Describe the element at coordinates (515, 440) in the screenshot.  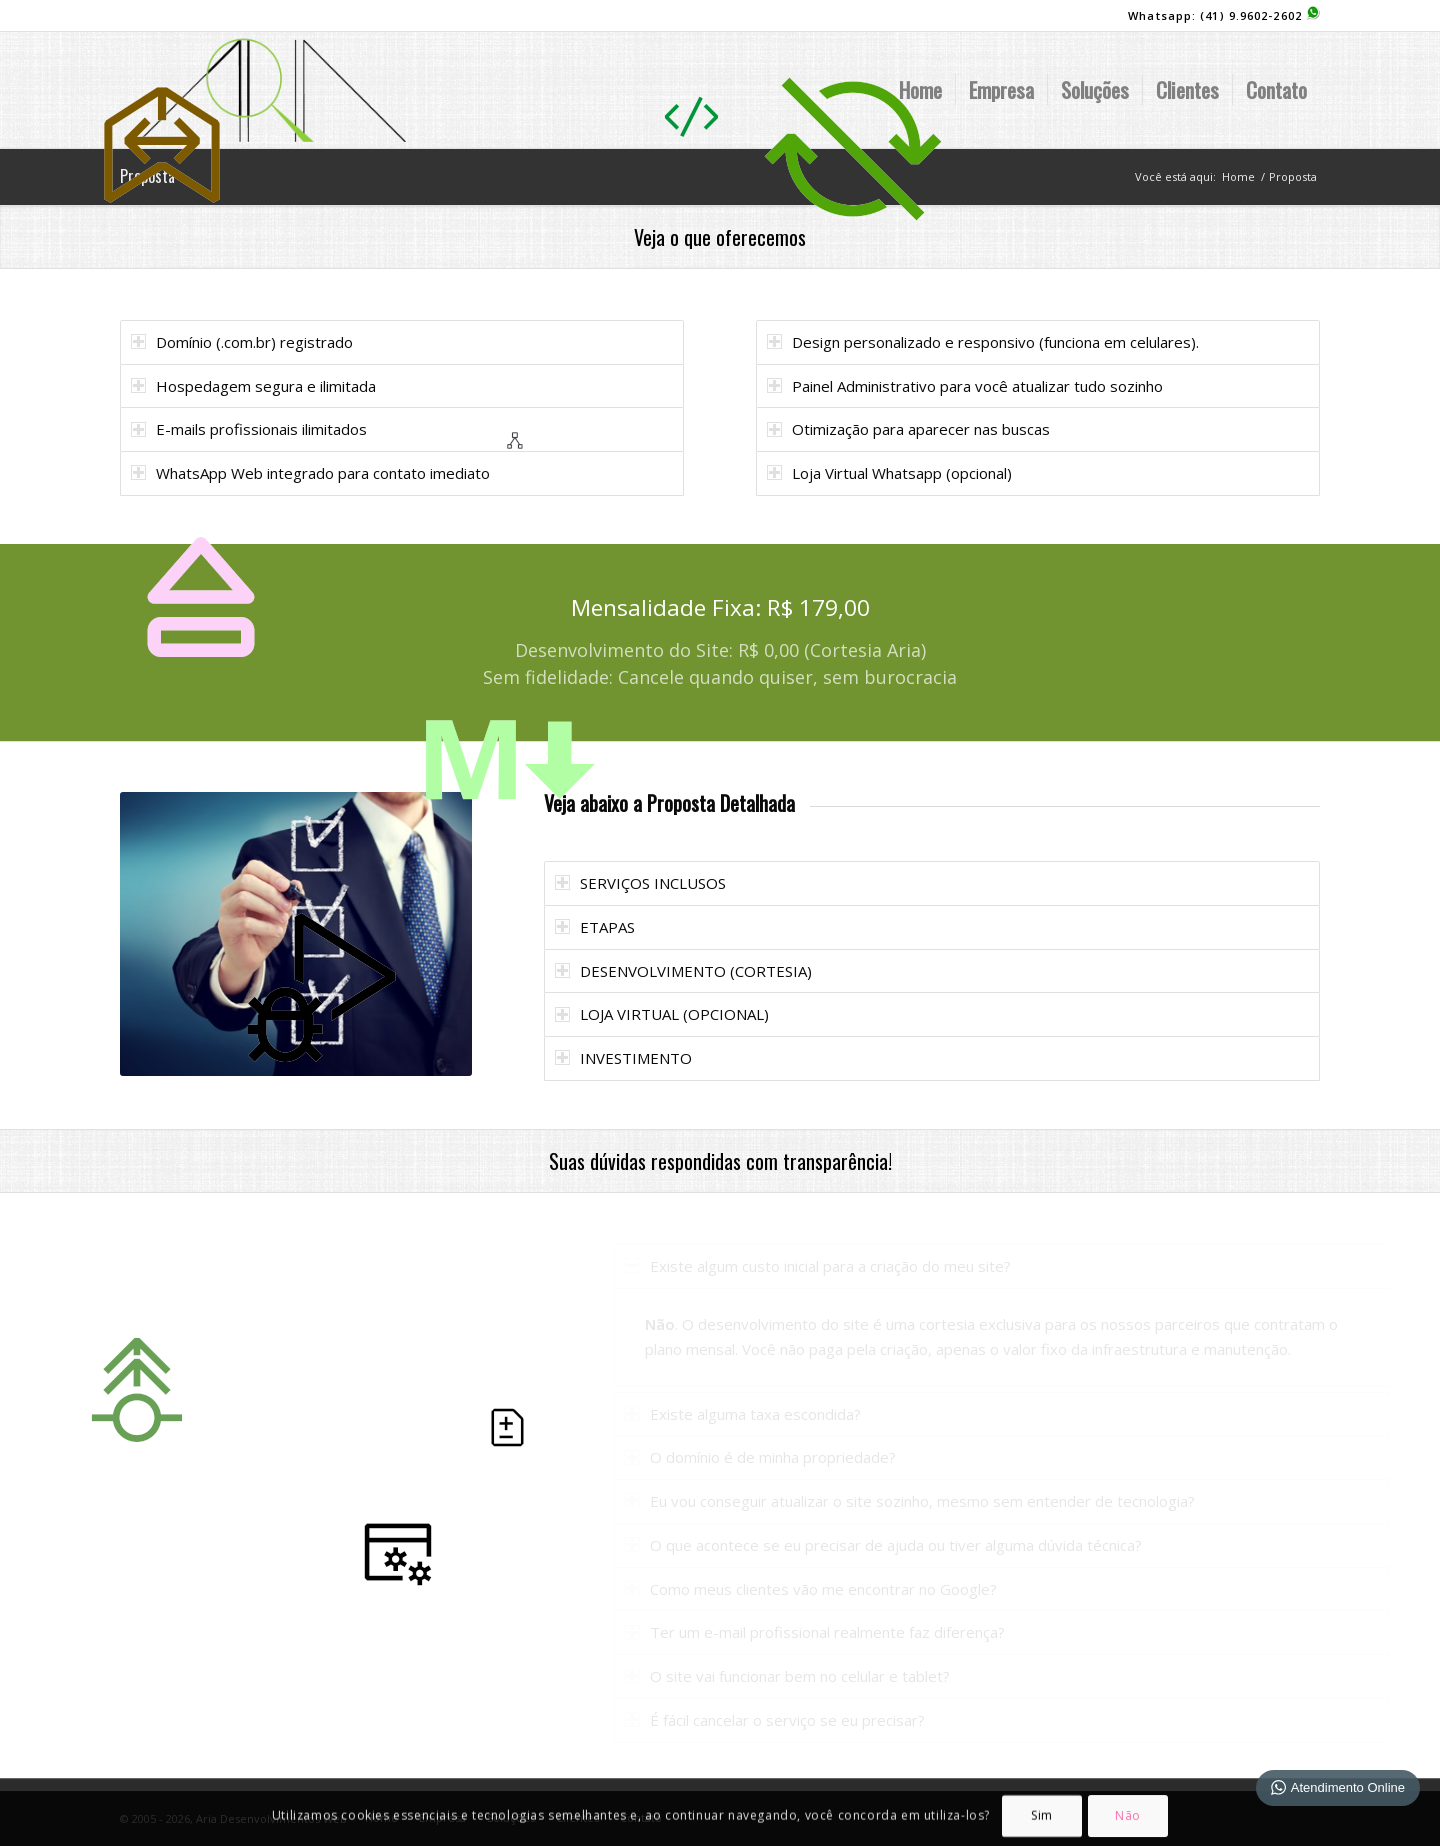
I see `view subtype hierarchy in code editor` at that location.